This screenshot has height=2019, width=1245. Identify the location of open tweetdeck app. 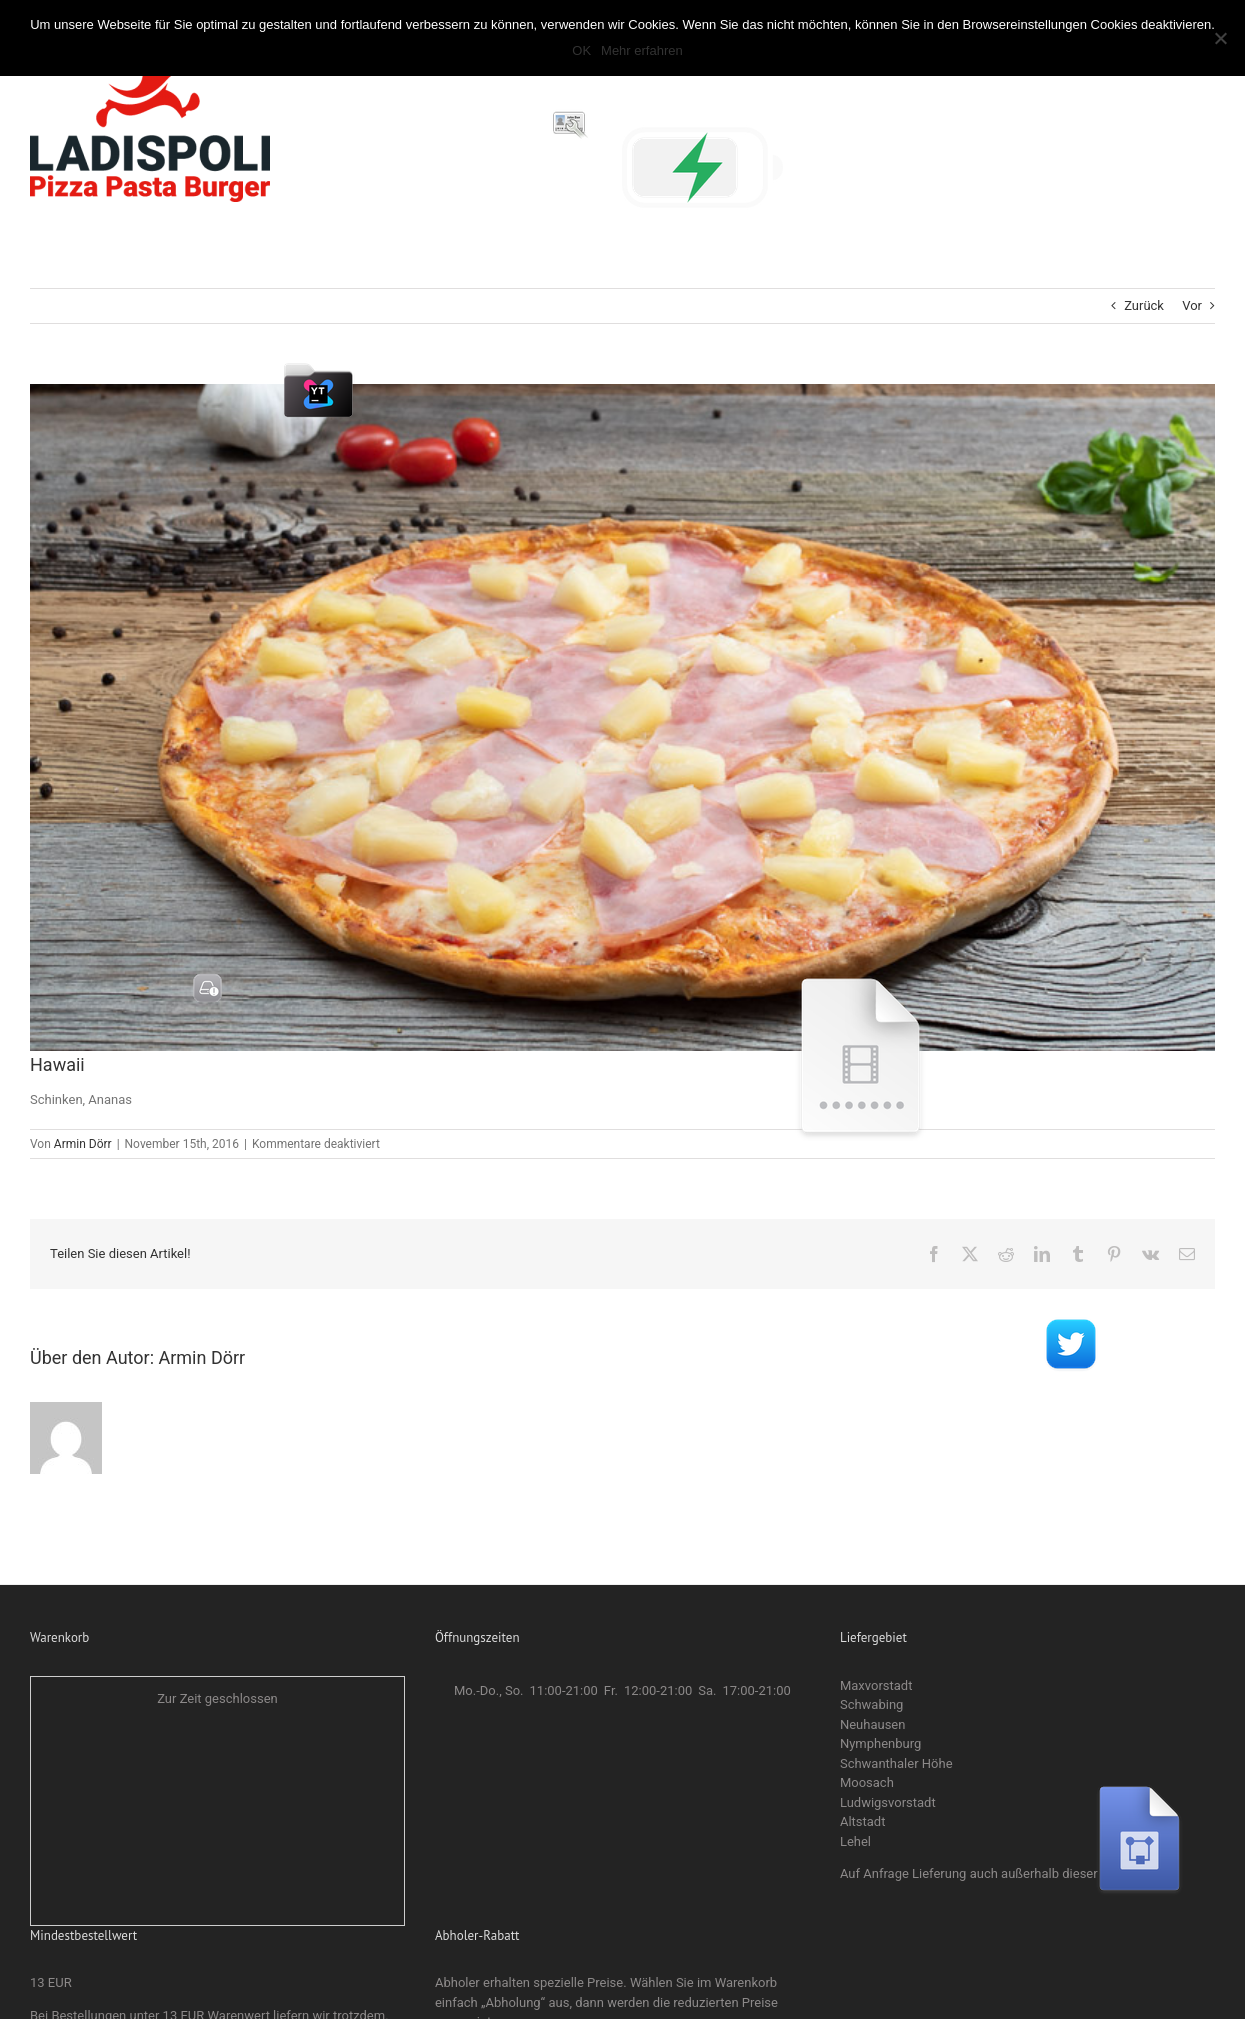
(1071, 1344).